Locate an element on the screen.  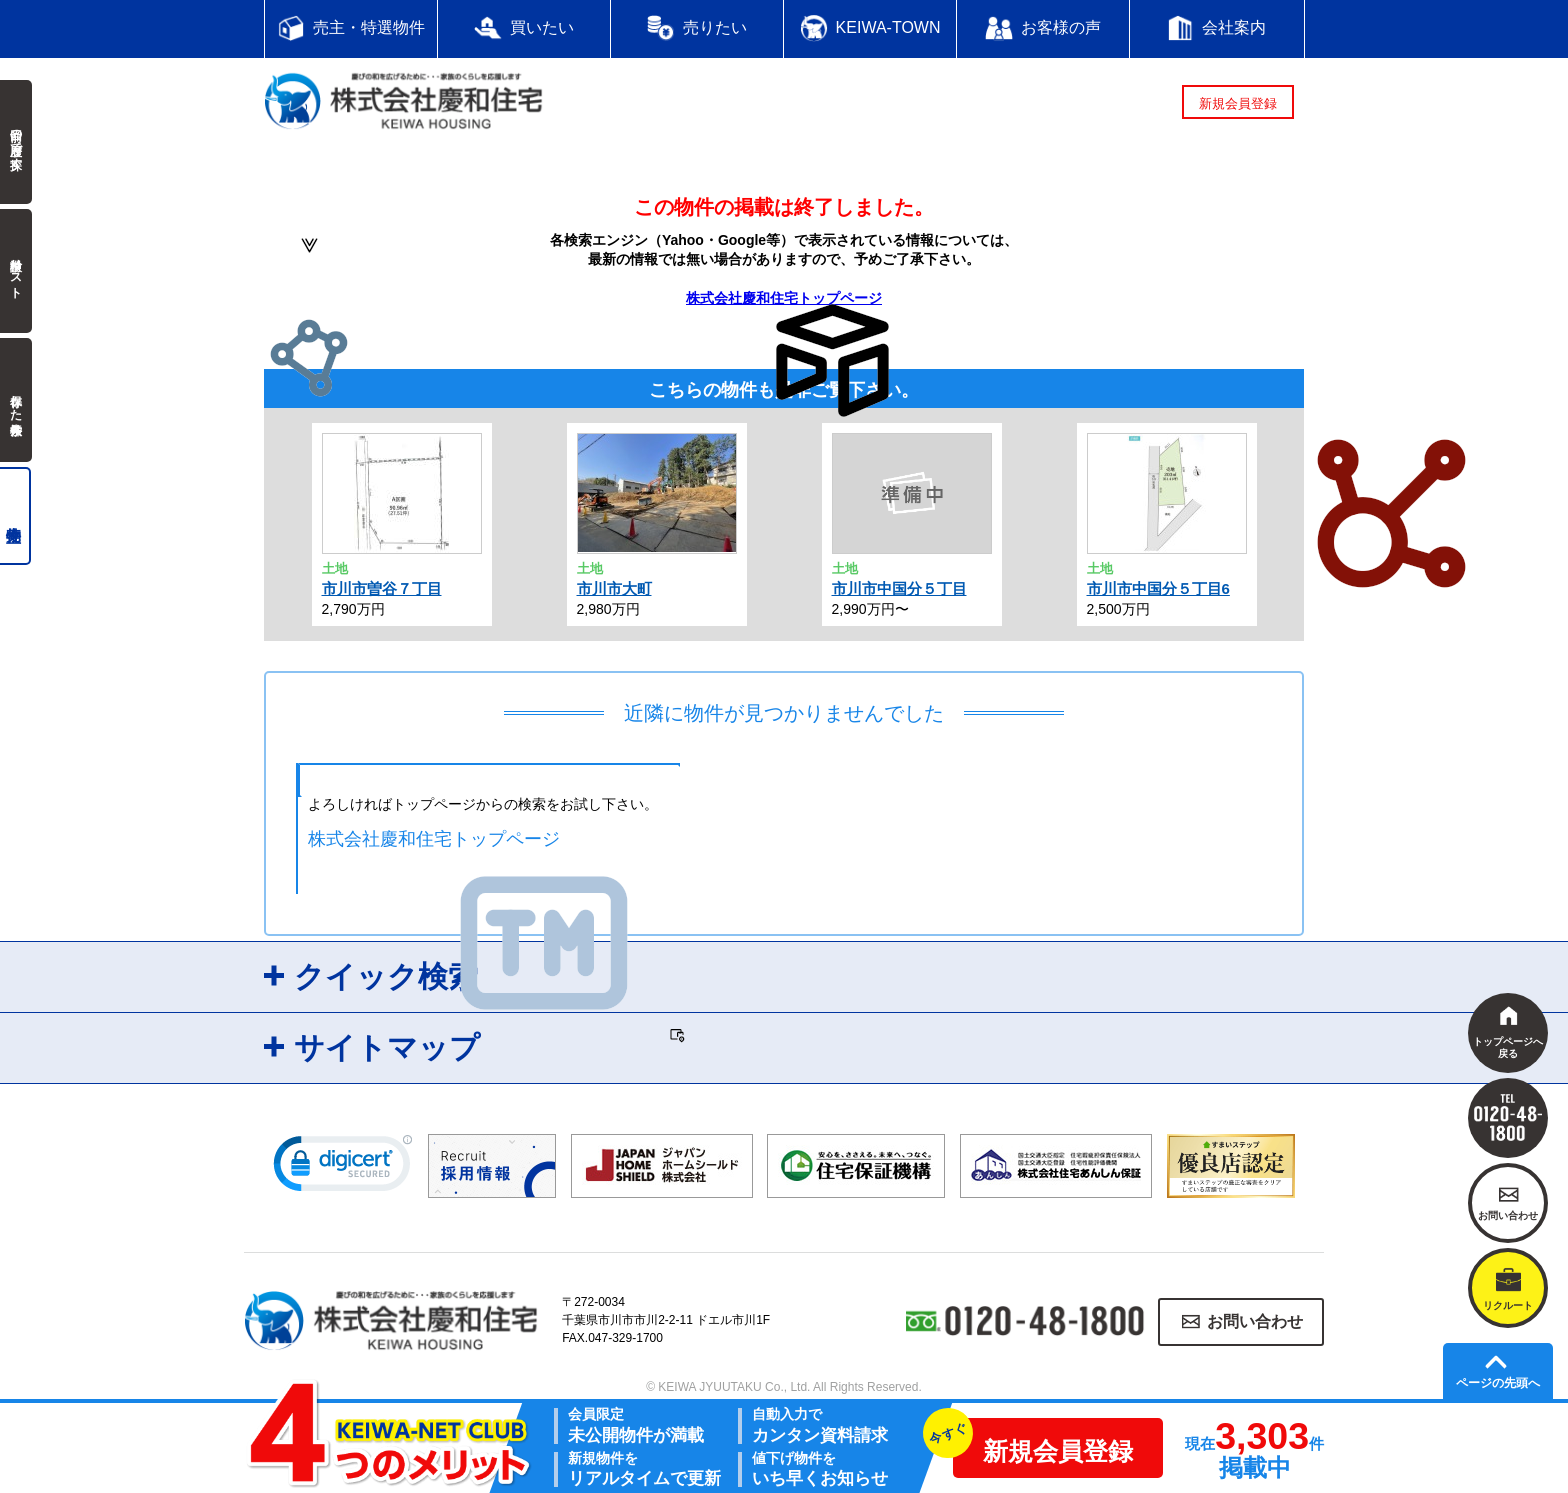
access affiliate or referral program is located at coordinates (1391, 513).